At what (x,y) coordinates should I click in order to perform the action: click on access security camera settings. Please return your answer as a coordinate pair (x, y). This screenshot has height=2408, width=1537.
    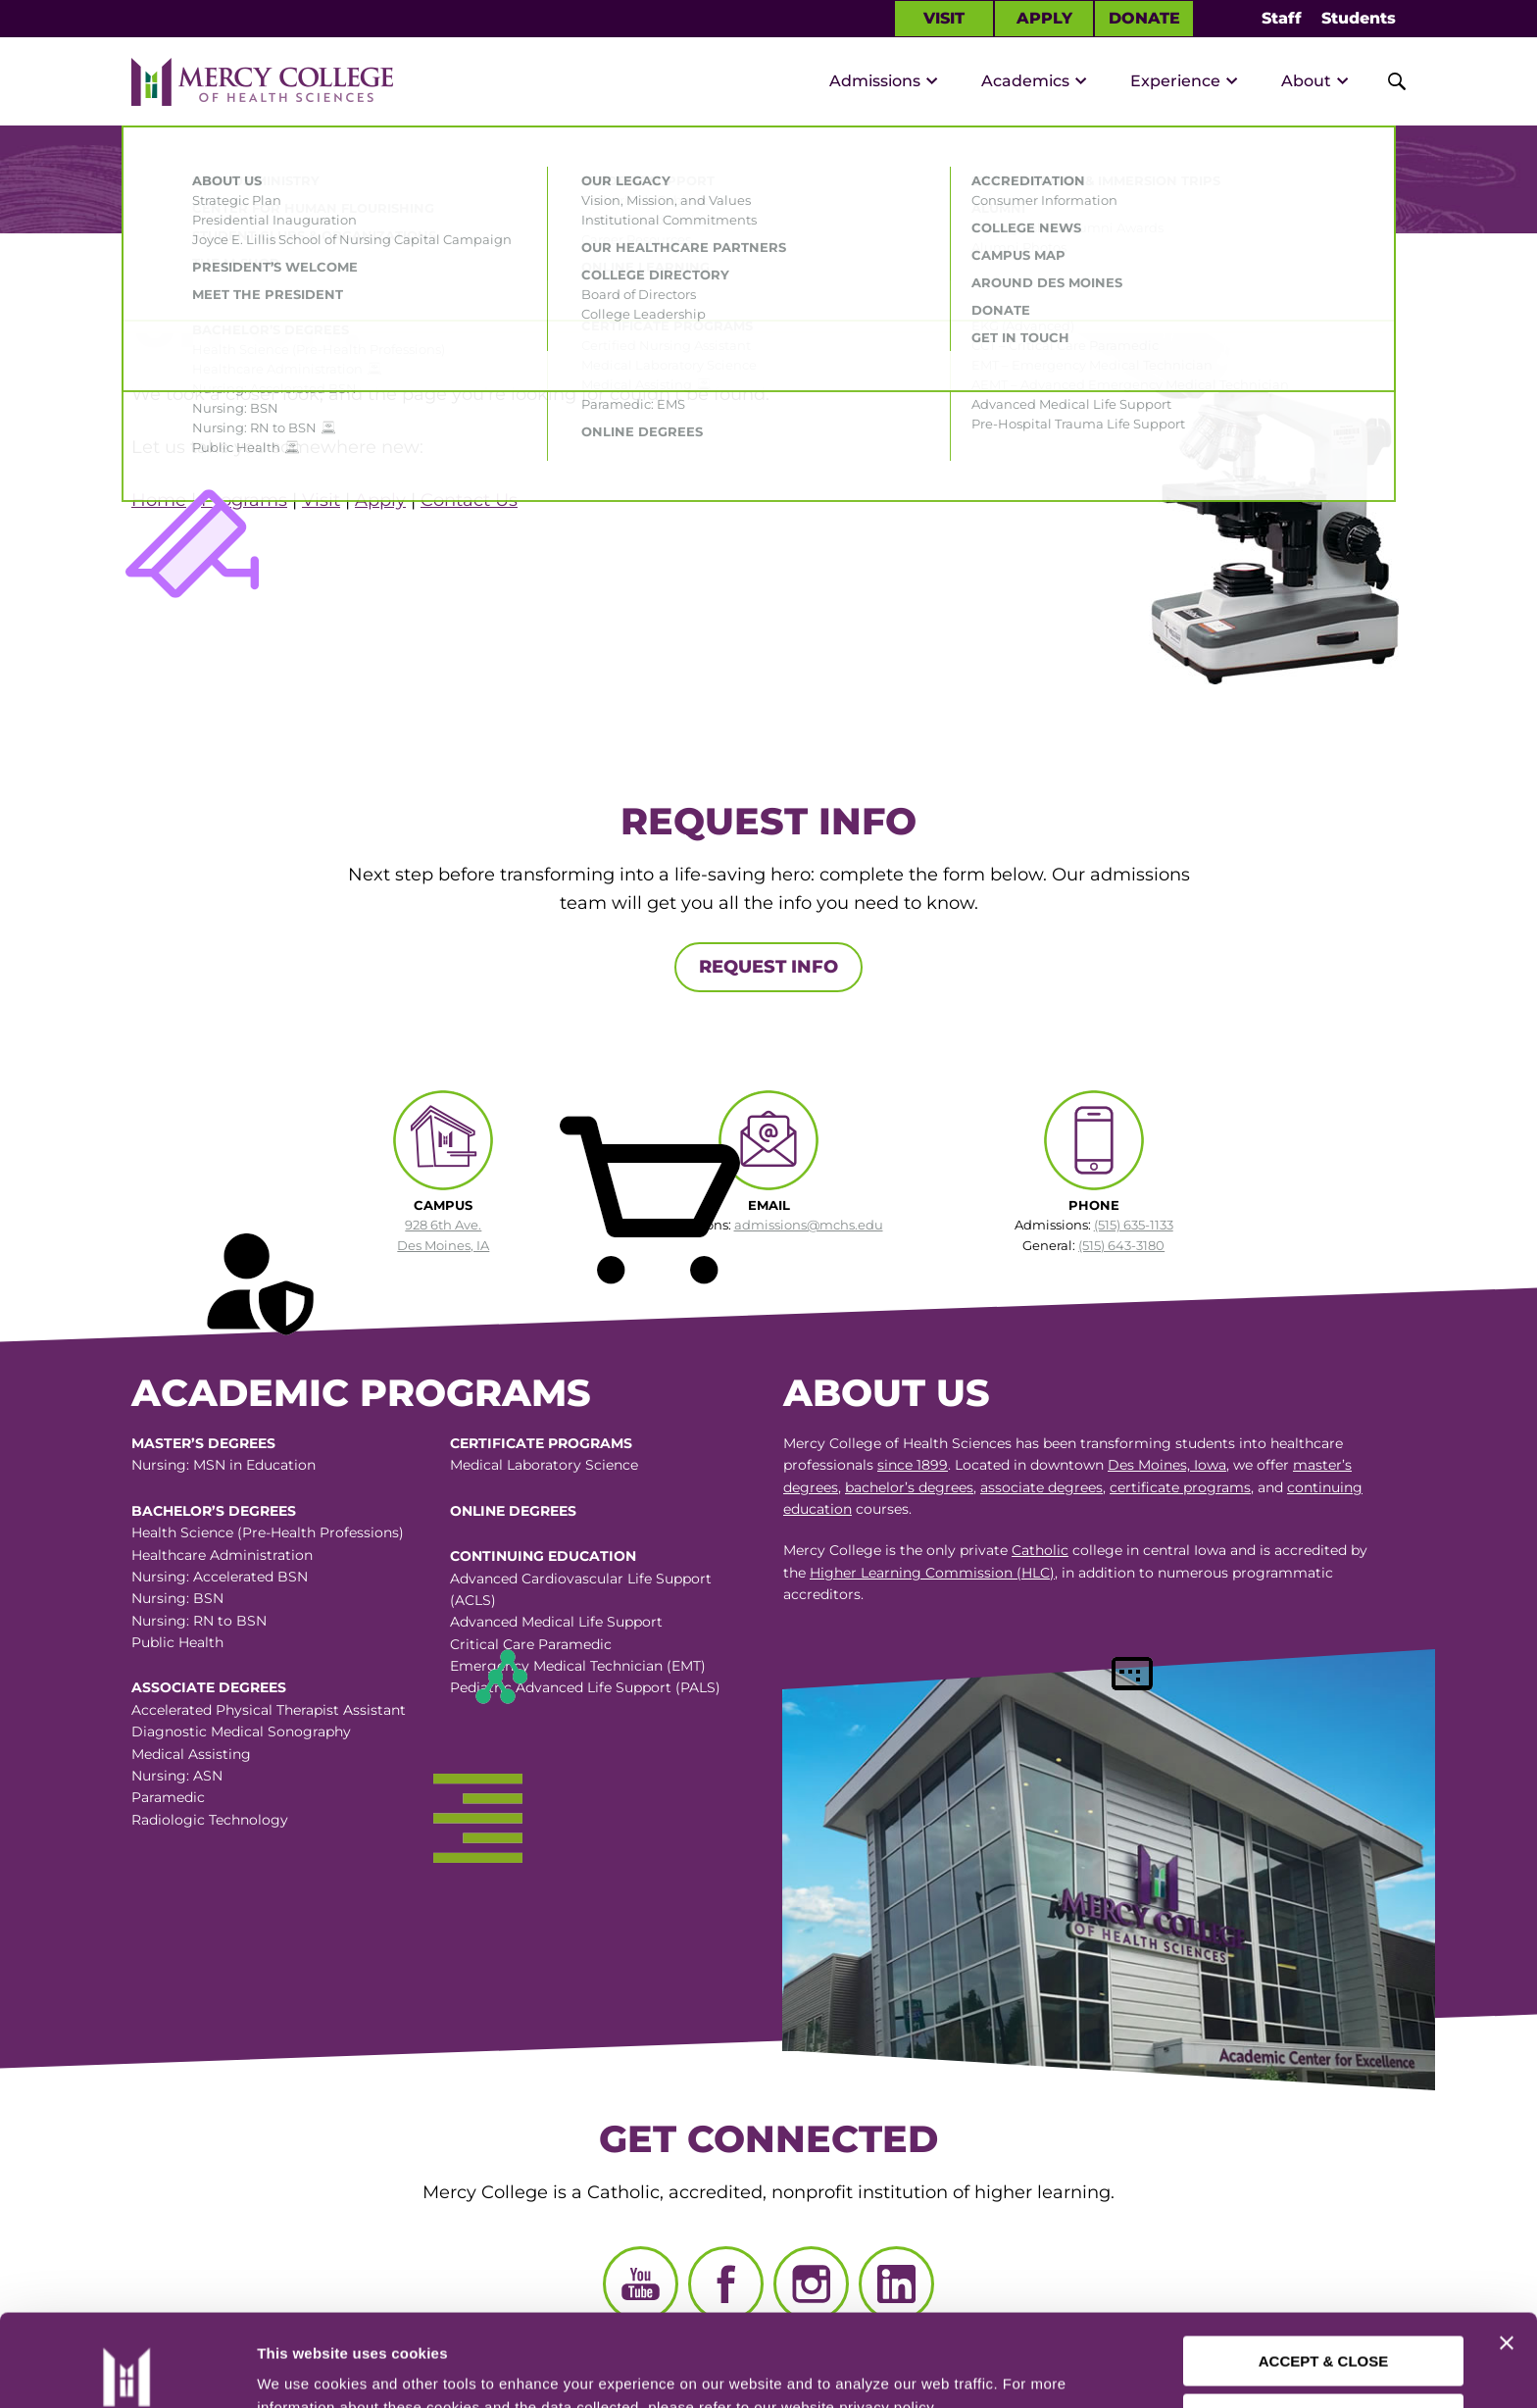
    Looking at the image, I should click on (192, 552).